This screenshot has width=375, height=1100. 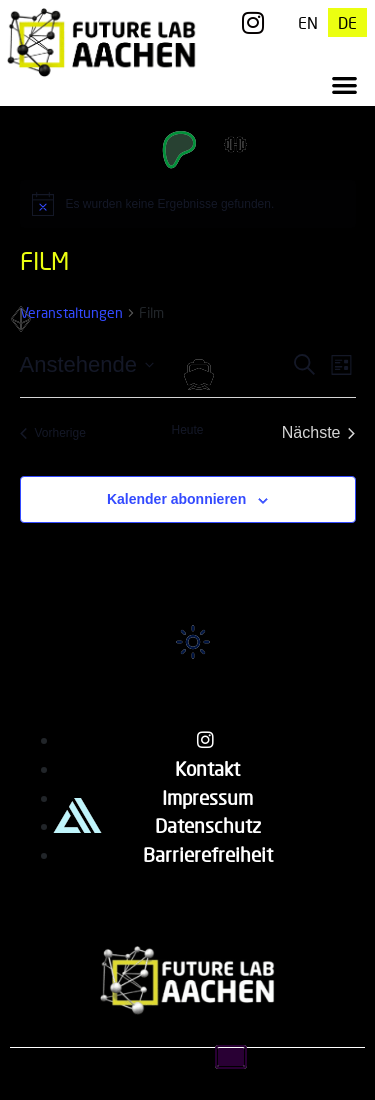 What do you see at coordinates (21, 319) in the screenshot?
I see `view ethereum balance or wallet` at bounding box center [21, 319].